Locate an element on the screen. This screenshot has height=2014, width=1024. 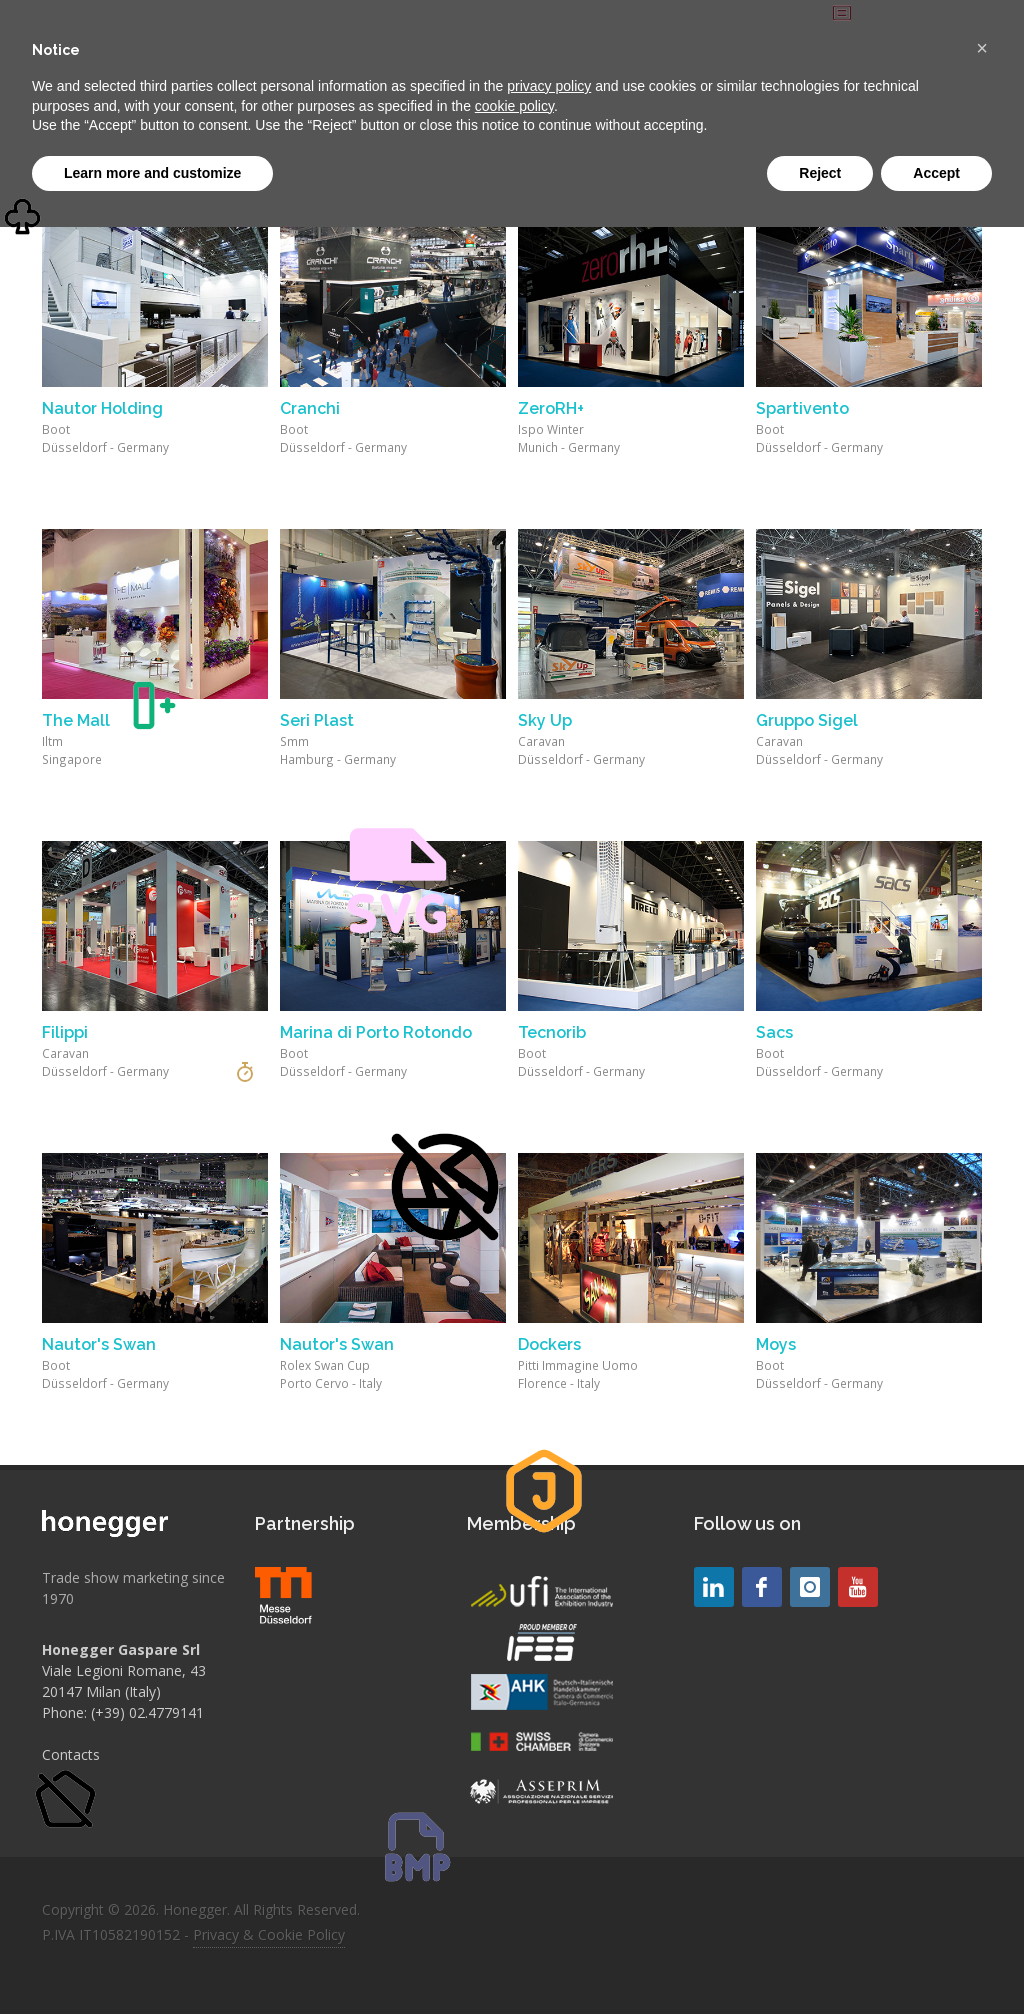
indicates pentagon shape is disabled or unavailable is located at coordinates (65, 1800).